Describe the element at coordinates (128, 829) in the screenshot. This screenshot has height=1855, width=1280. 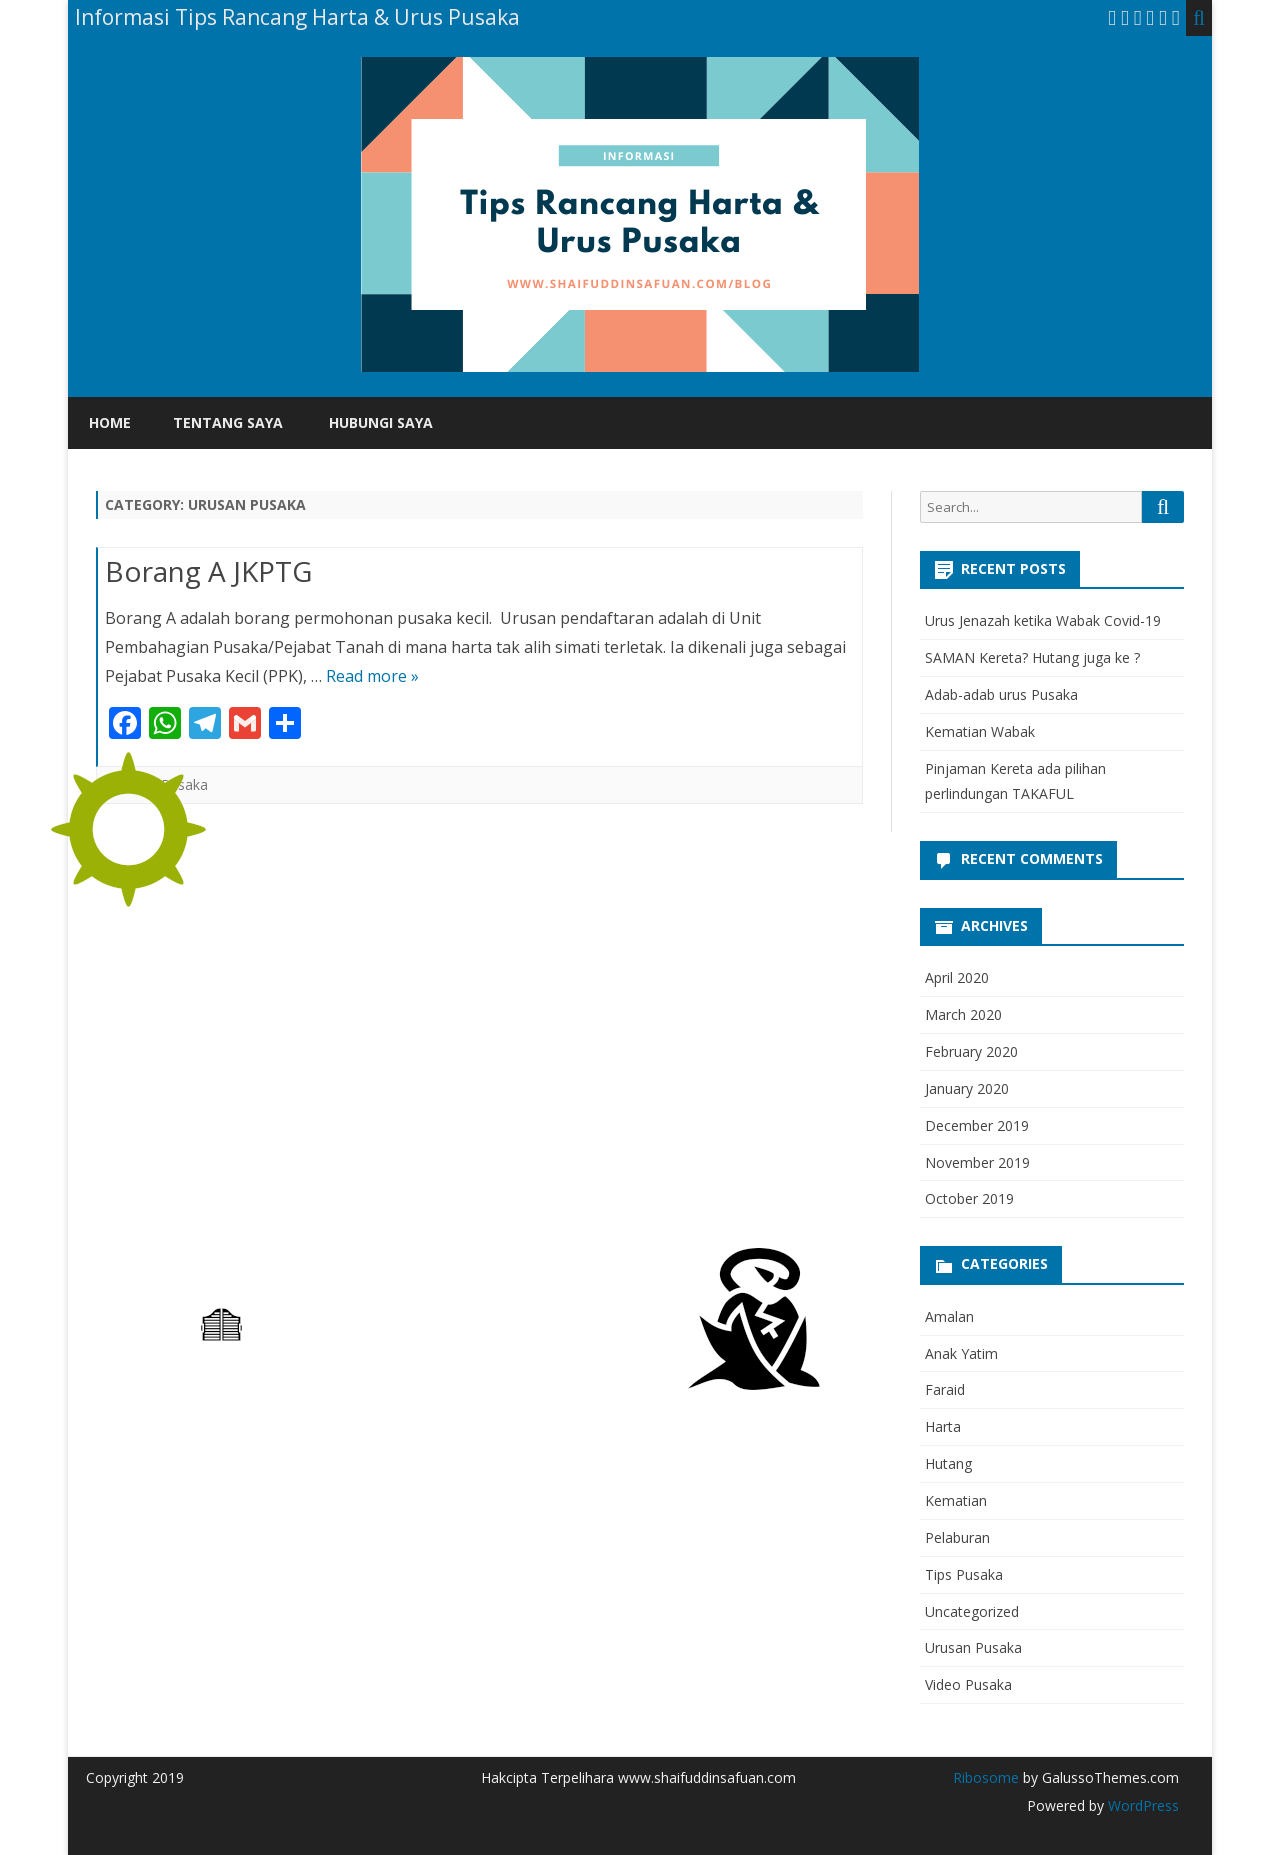
I see `spikeball game or sports activity` at that location.